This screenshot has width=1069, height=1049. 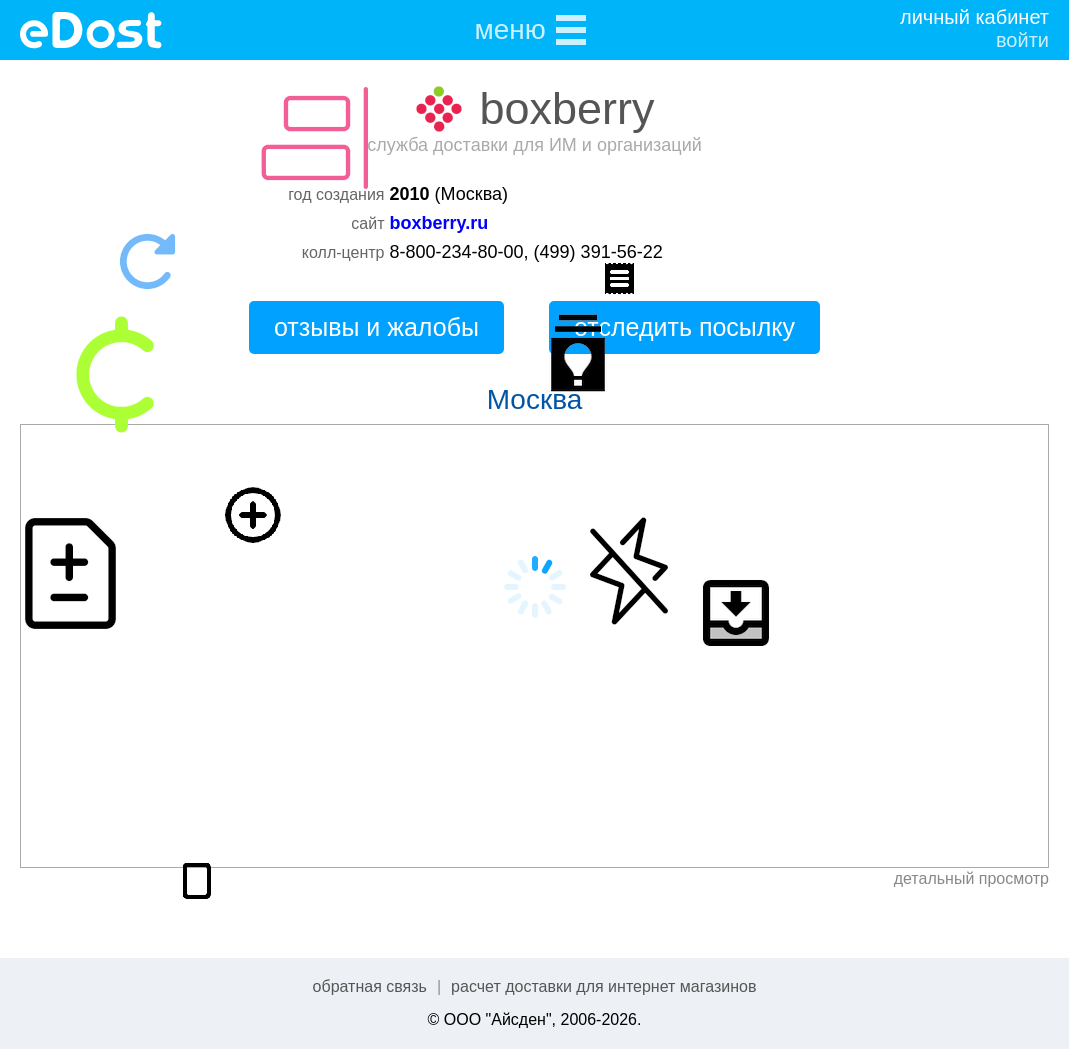 I want to click on run batch predictions or bulk AI processing, so click(x=578, y=353).